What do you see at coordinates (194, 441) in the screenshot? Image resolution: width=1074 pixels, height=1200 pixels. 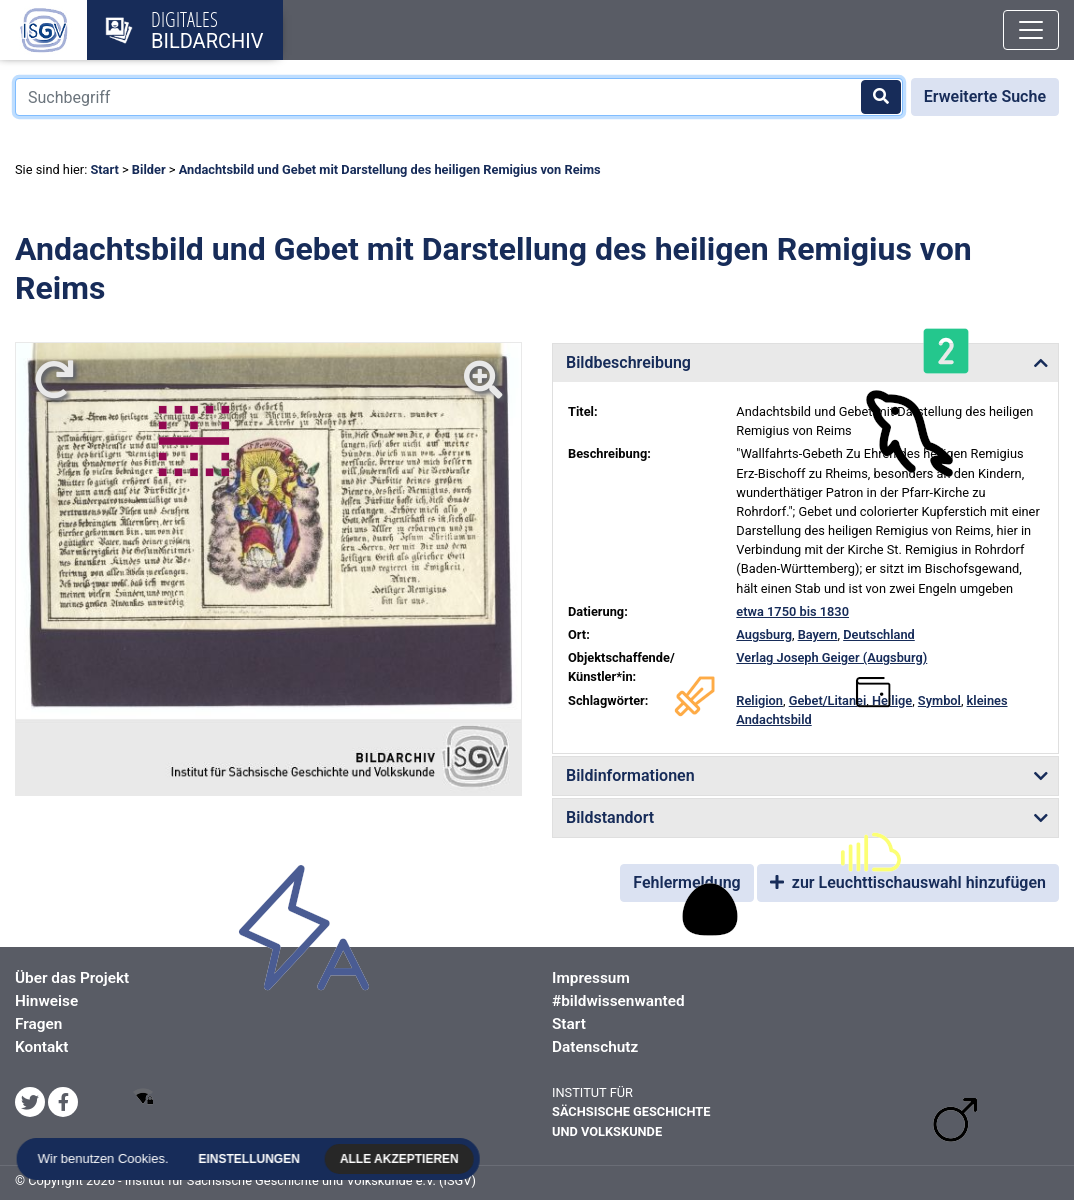 I see `add horizontal border to selected cells` at bounding box center [194, 441].